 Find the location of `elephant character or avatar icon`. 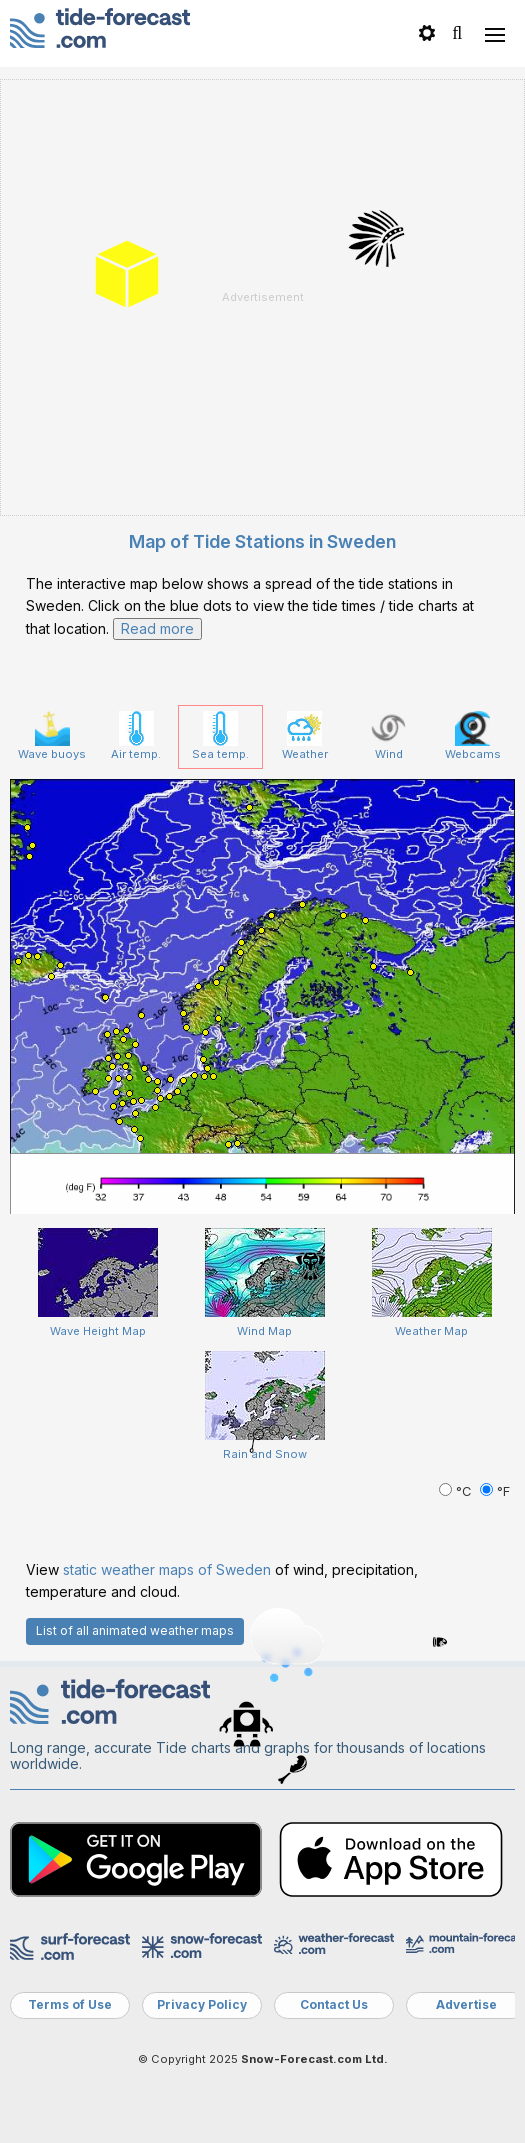

elephant character or avatar icon is located at coordinates (310, 1266).